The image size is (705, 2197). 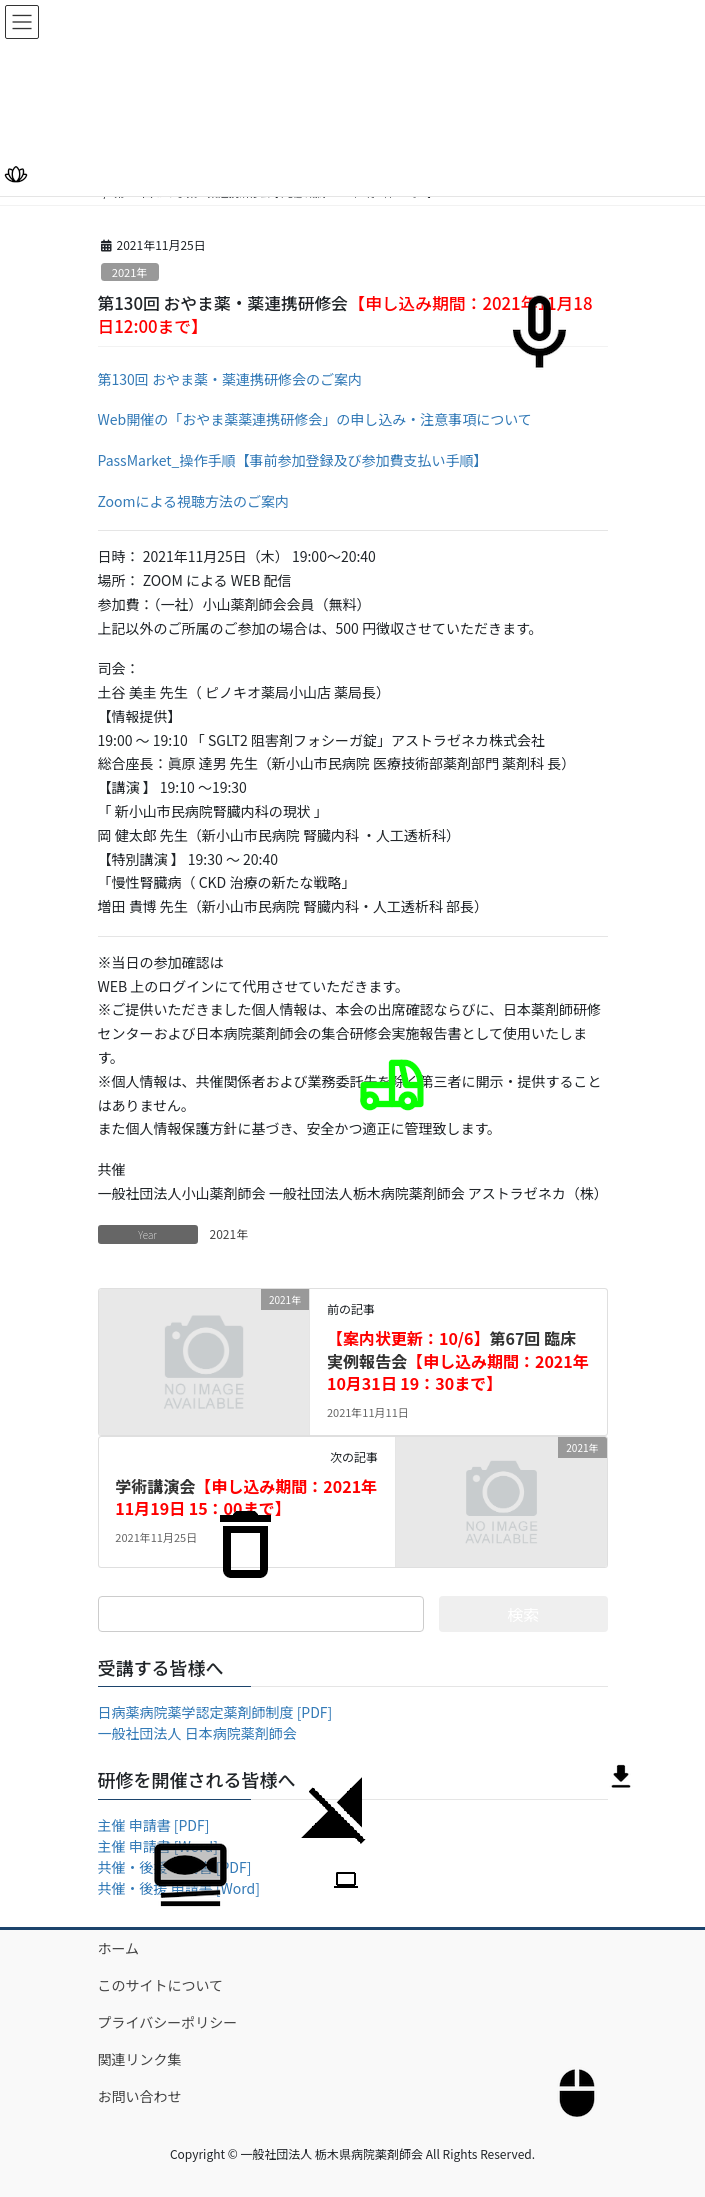 I want to click on access desktop or computer settings, so click(x=346, y=1880).